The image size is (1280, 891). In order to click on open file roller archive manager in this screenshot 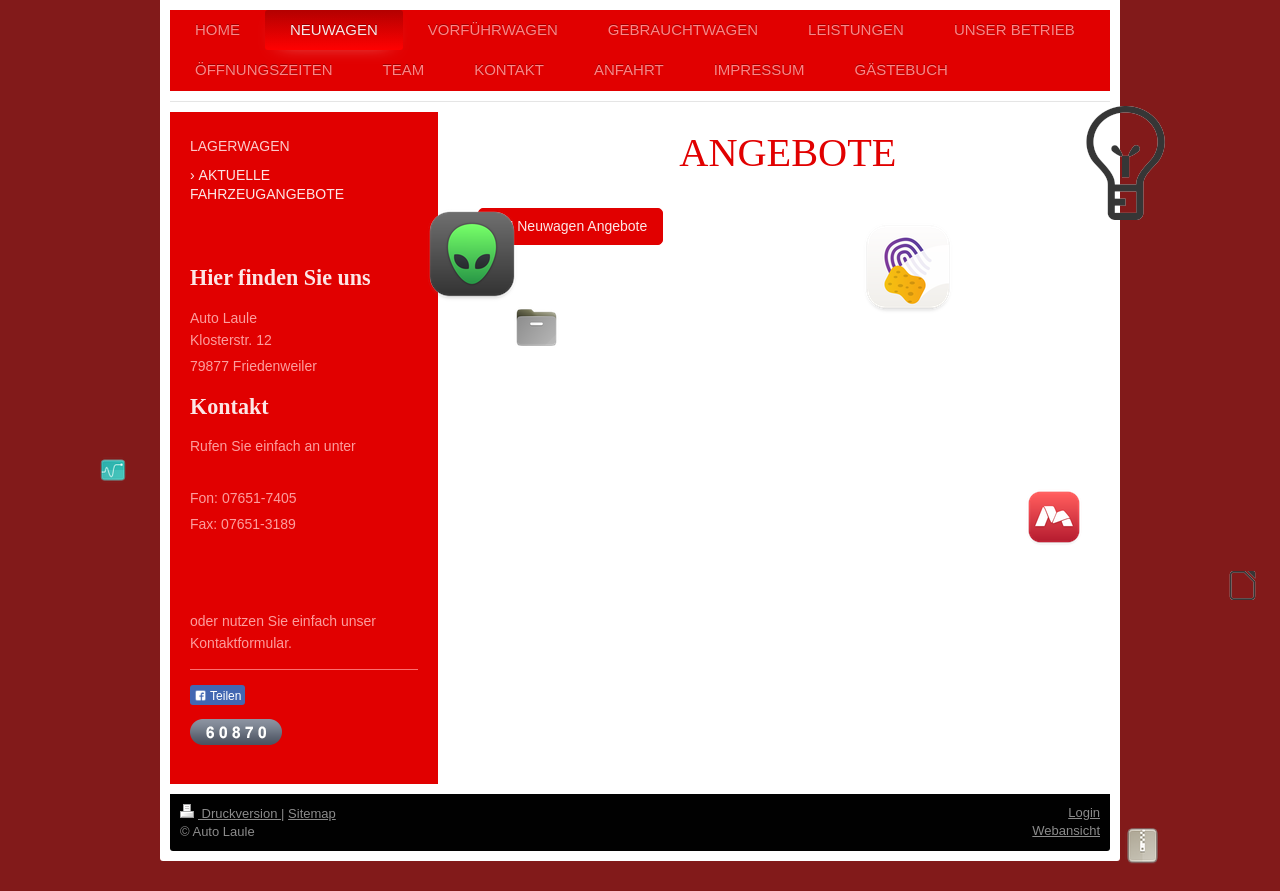, I will do `click(1142, 845)`.